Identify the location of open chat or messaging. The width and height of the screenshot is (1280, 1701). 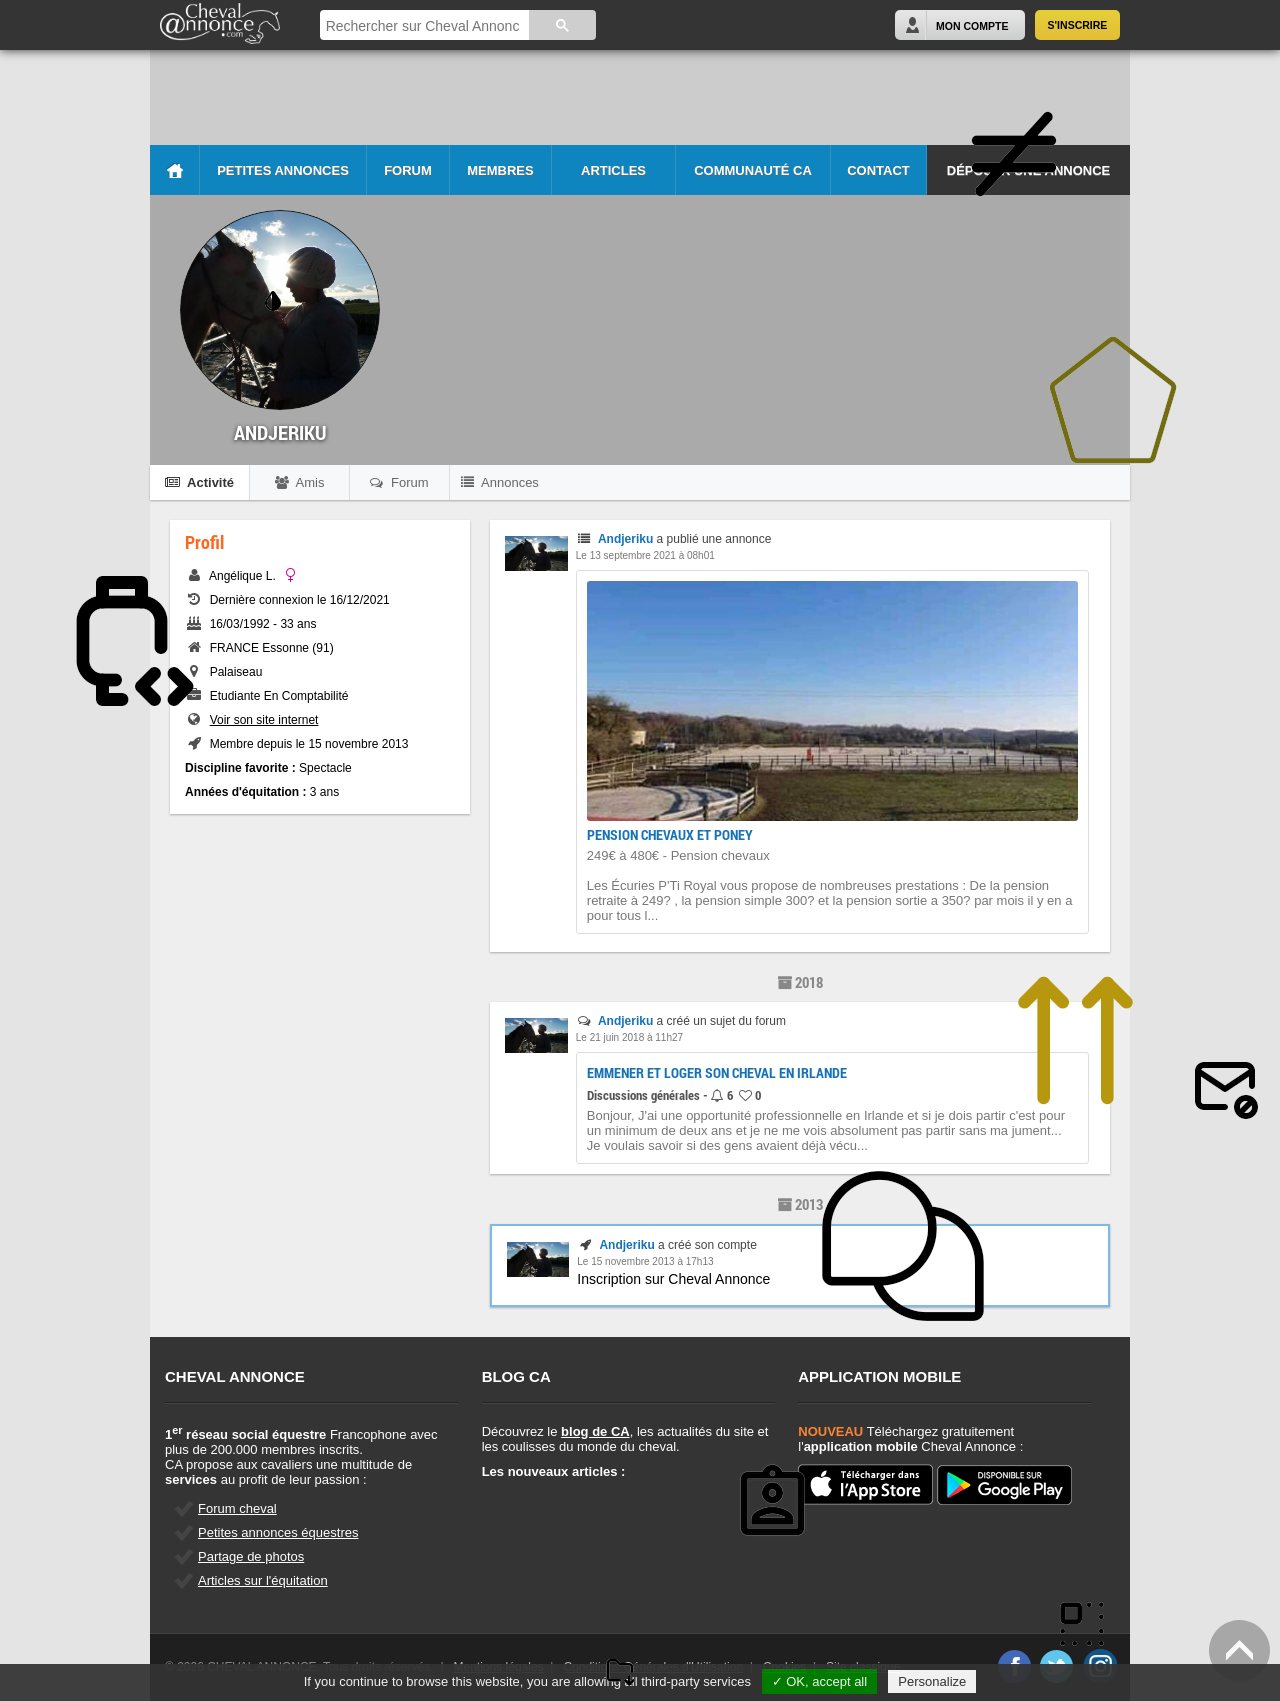
(903, 1246).